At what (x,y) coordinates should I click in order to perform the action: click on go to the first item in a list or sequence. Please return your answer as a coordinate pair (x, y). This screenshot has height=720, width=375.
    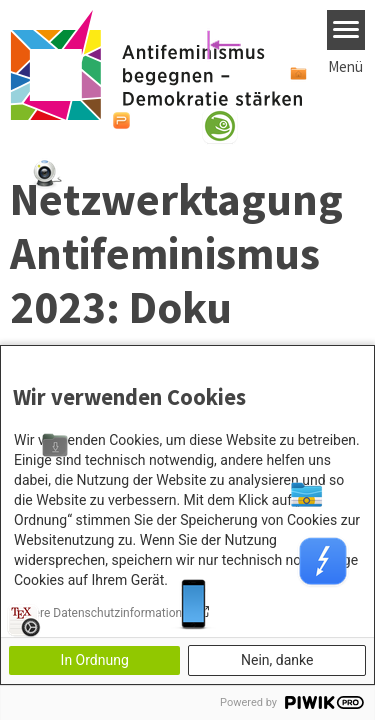
    Looking at the image, I should click on (224, 45).